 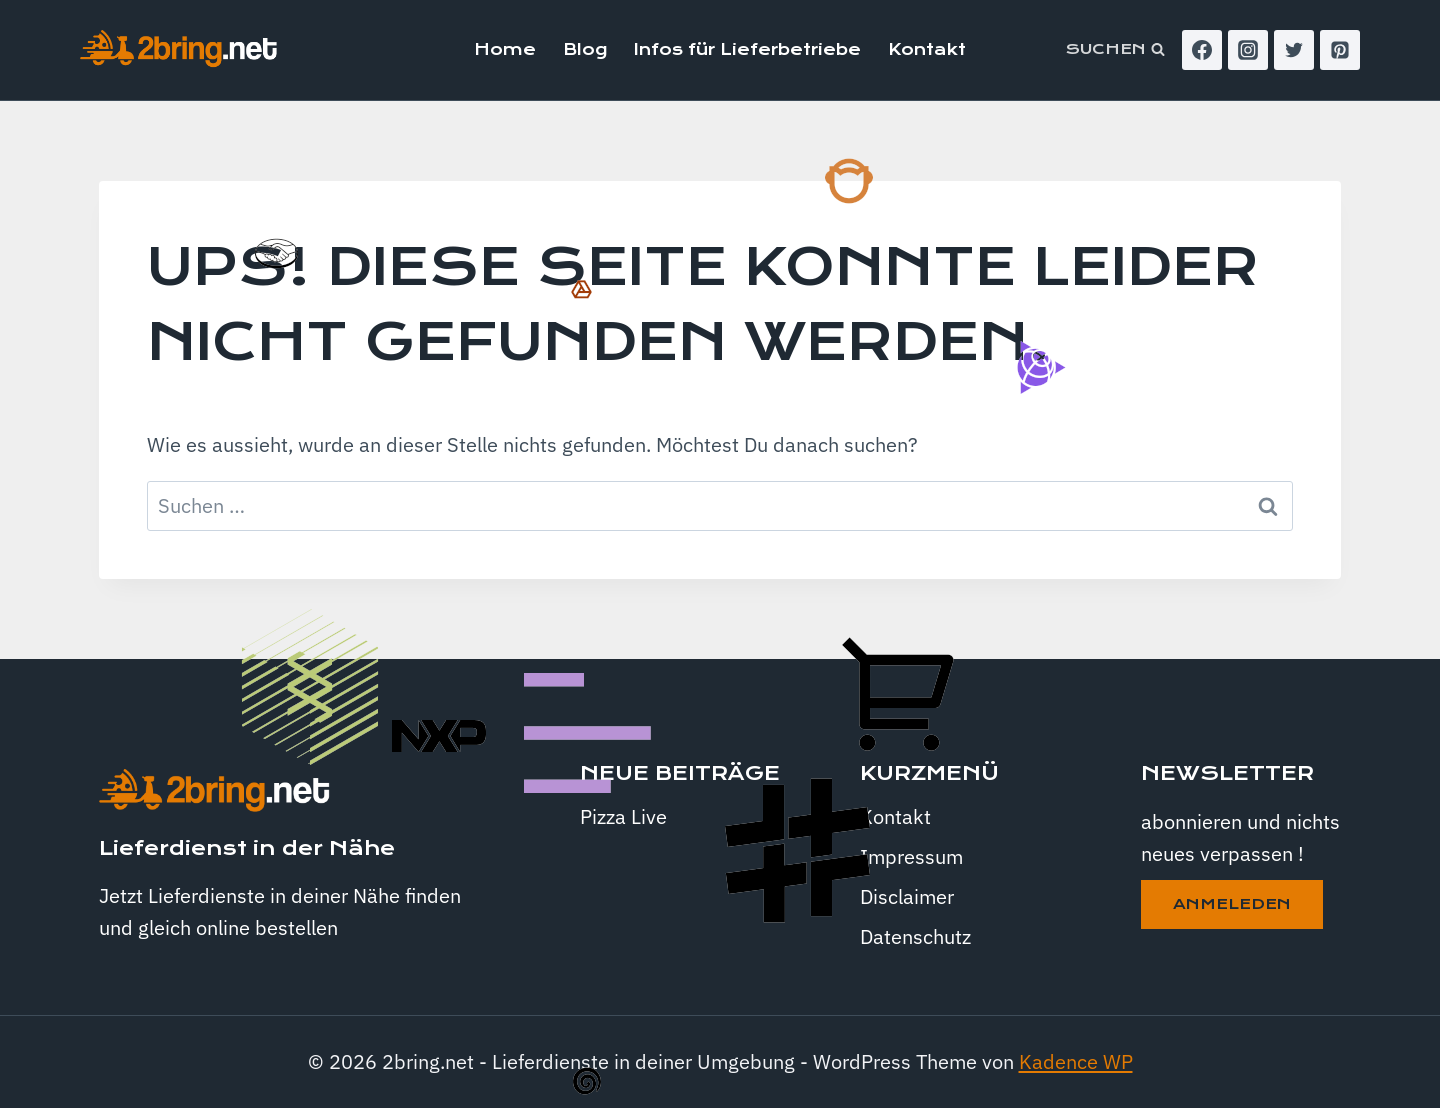 I want to click on trimble company logo, so click(x=1041, y=367).